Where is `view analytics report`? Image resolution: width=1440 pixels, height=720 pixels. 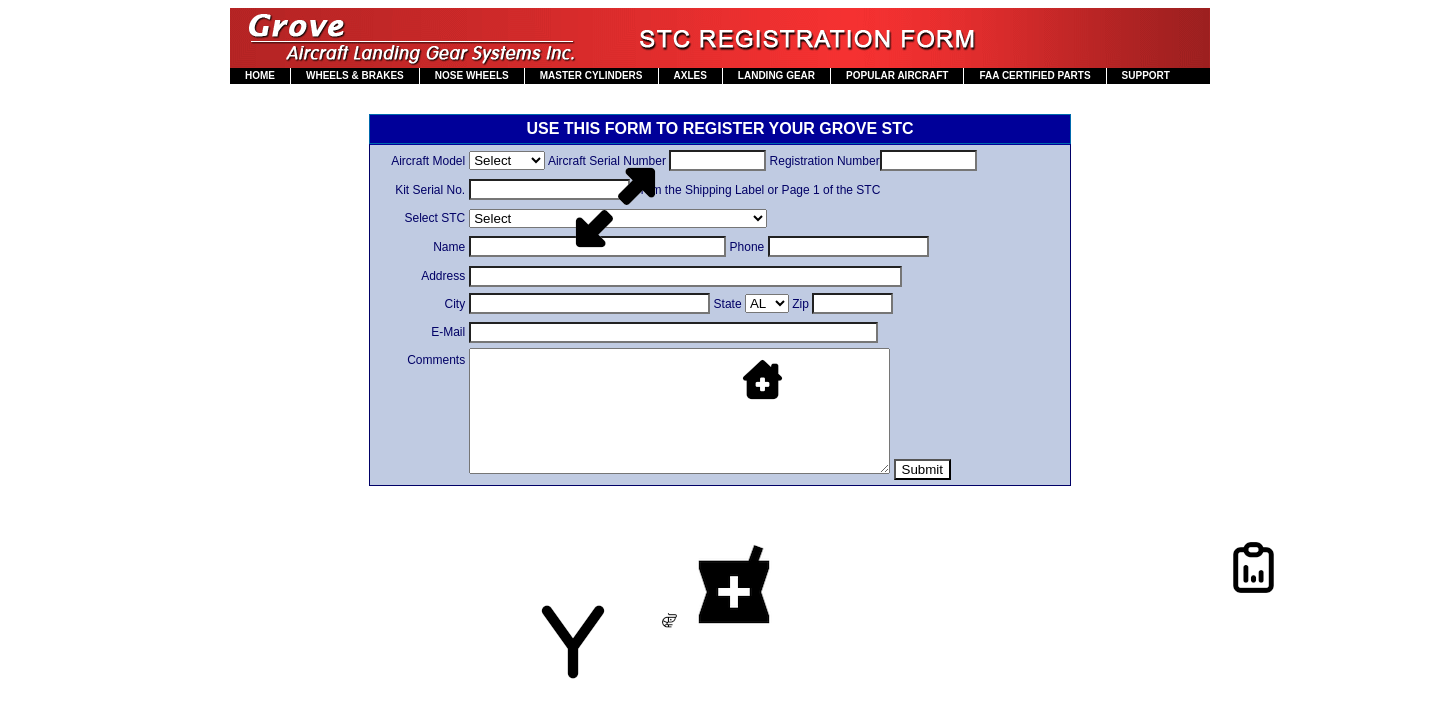 view analytics report is located at coordinates (1253, 567).